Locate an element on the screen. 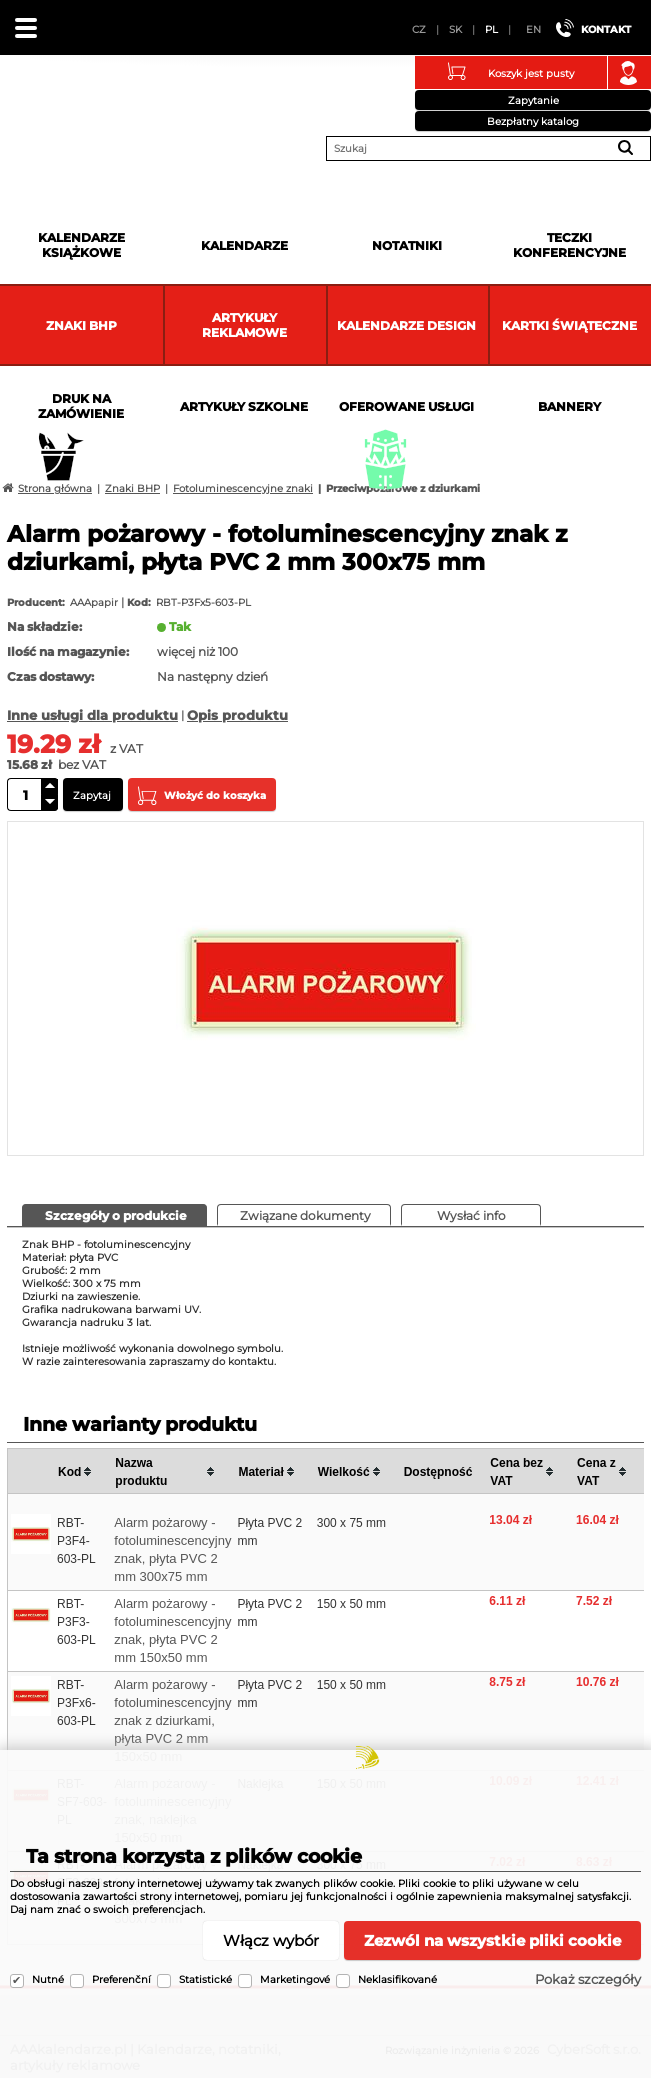 The height and width of the screenshot is (2078, 651). select metal golem character or unit is located at coordinates (385, 459).